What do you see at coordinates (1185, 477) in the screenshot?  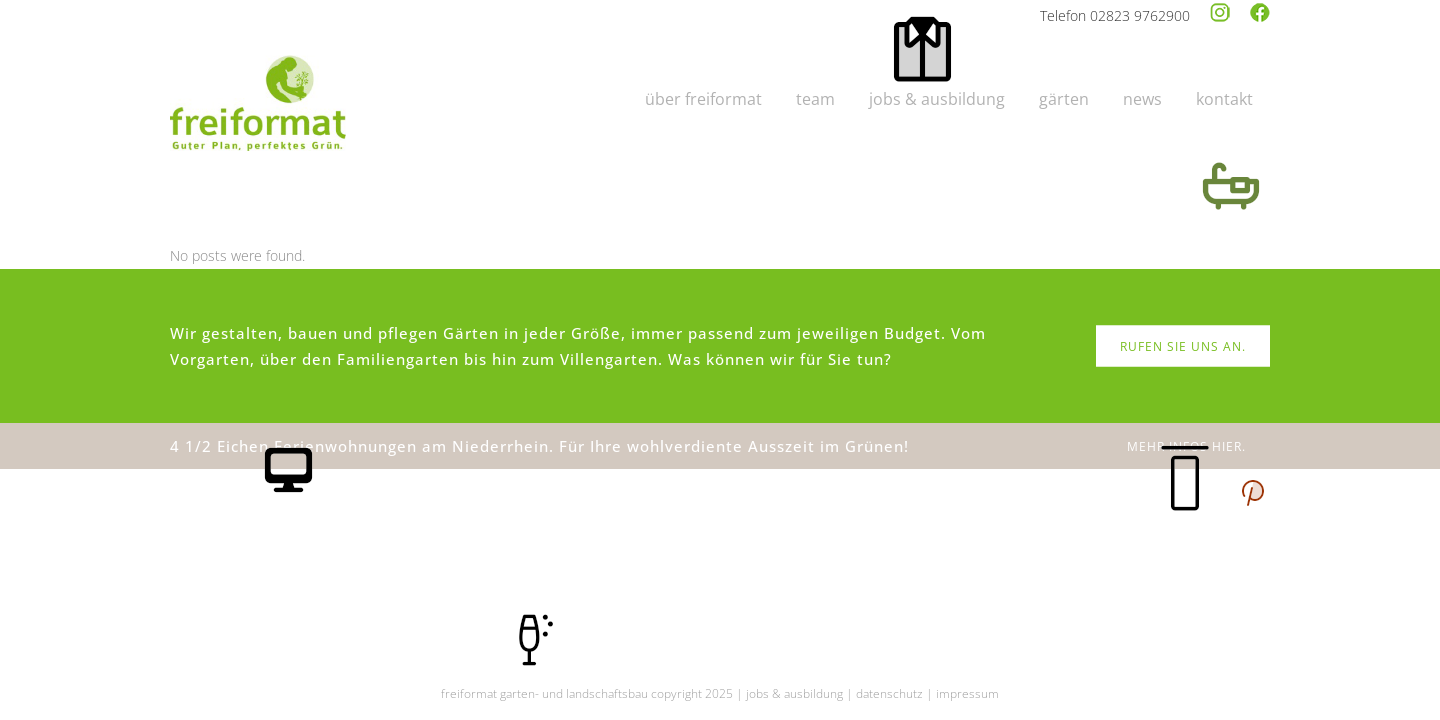 I see `align object to top edge` at bounding box center [1185, 477].